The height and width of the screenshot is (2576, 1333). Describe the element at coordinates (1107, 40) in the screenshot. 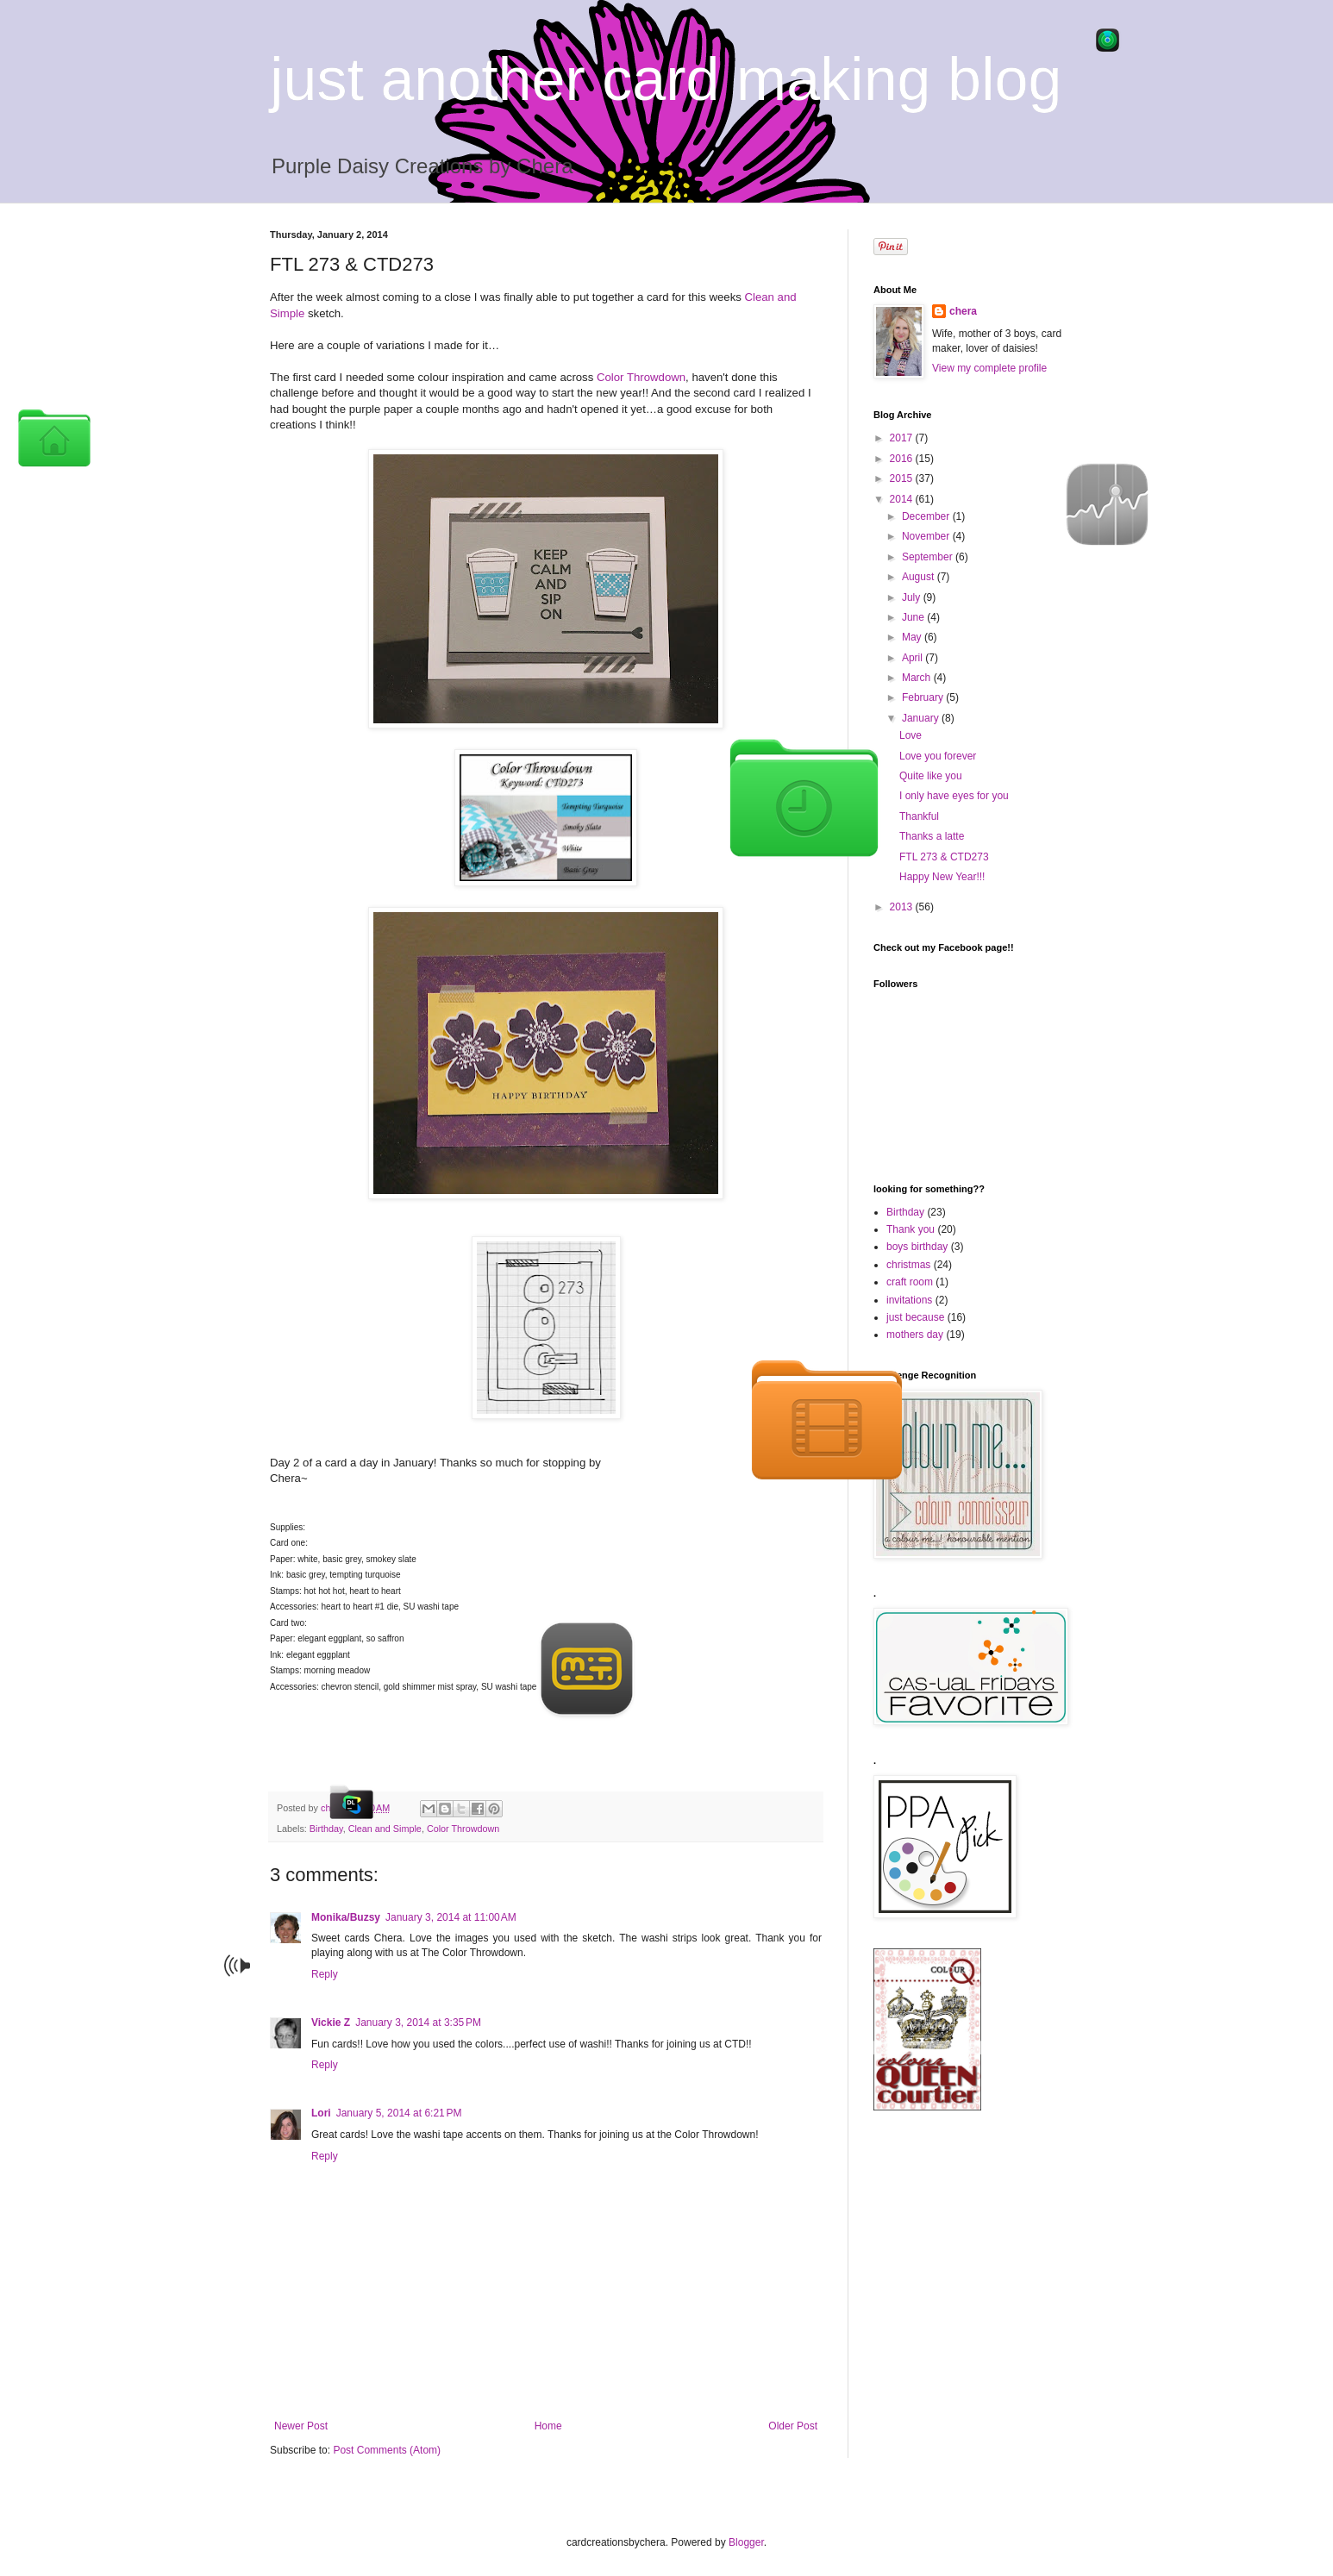

I see `open find my app to locate devices` at that location.